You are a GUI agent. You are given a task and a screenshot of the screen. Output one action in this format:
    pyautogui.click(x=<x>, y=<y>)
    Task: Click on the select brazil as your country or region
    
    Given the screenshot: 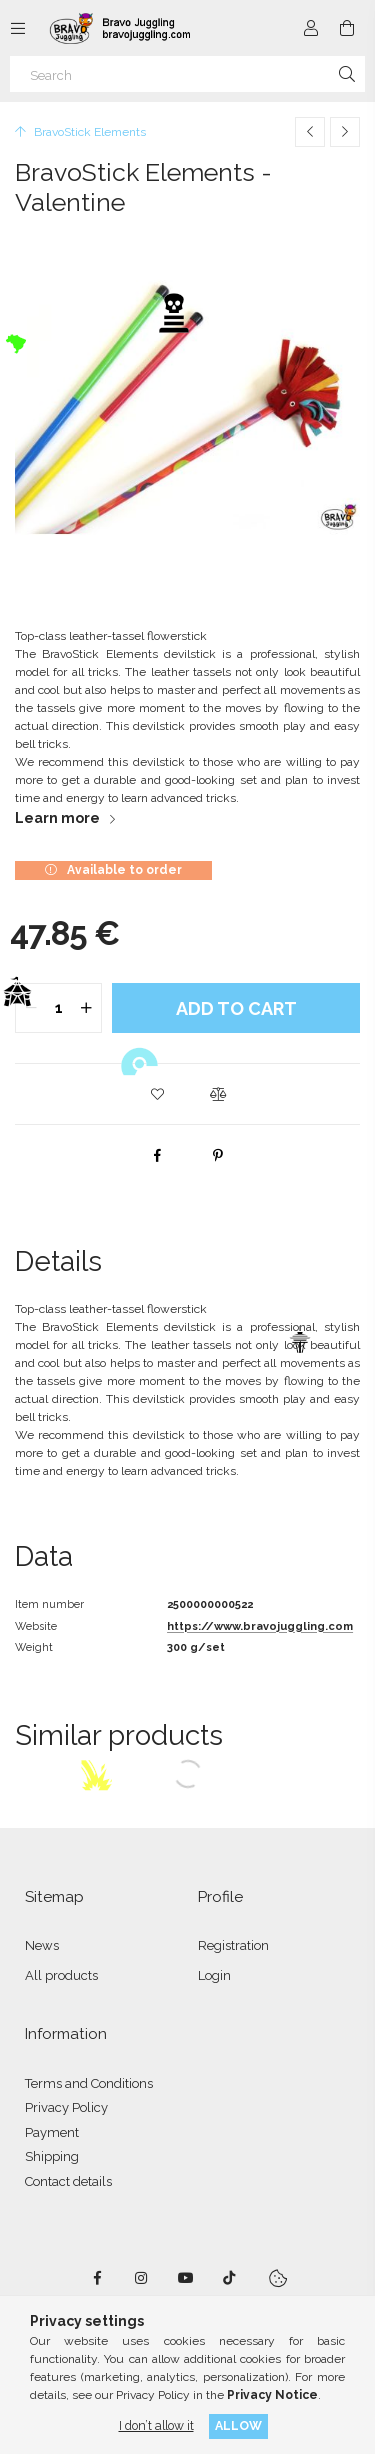 What is the action you would take?
    pyautogui.click(x=16, y=344)
    